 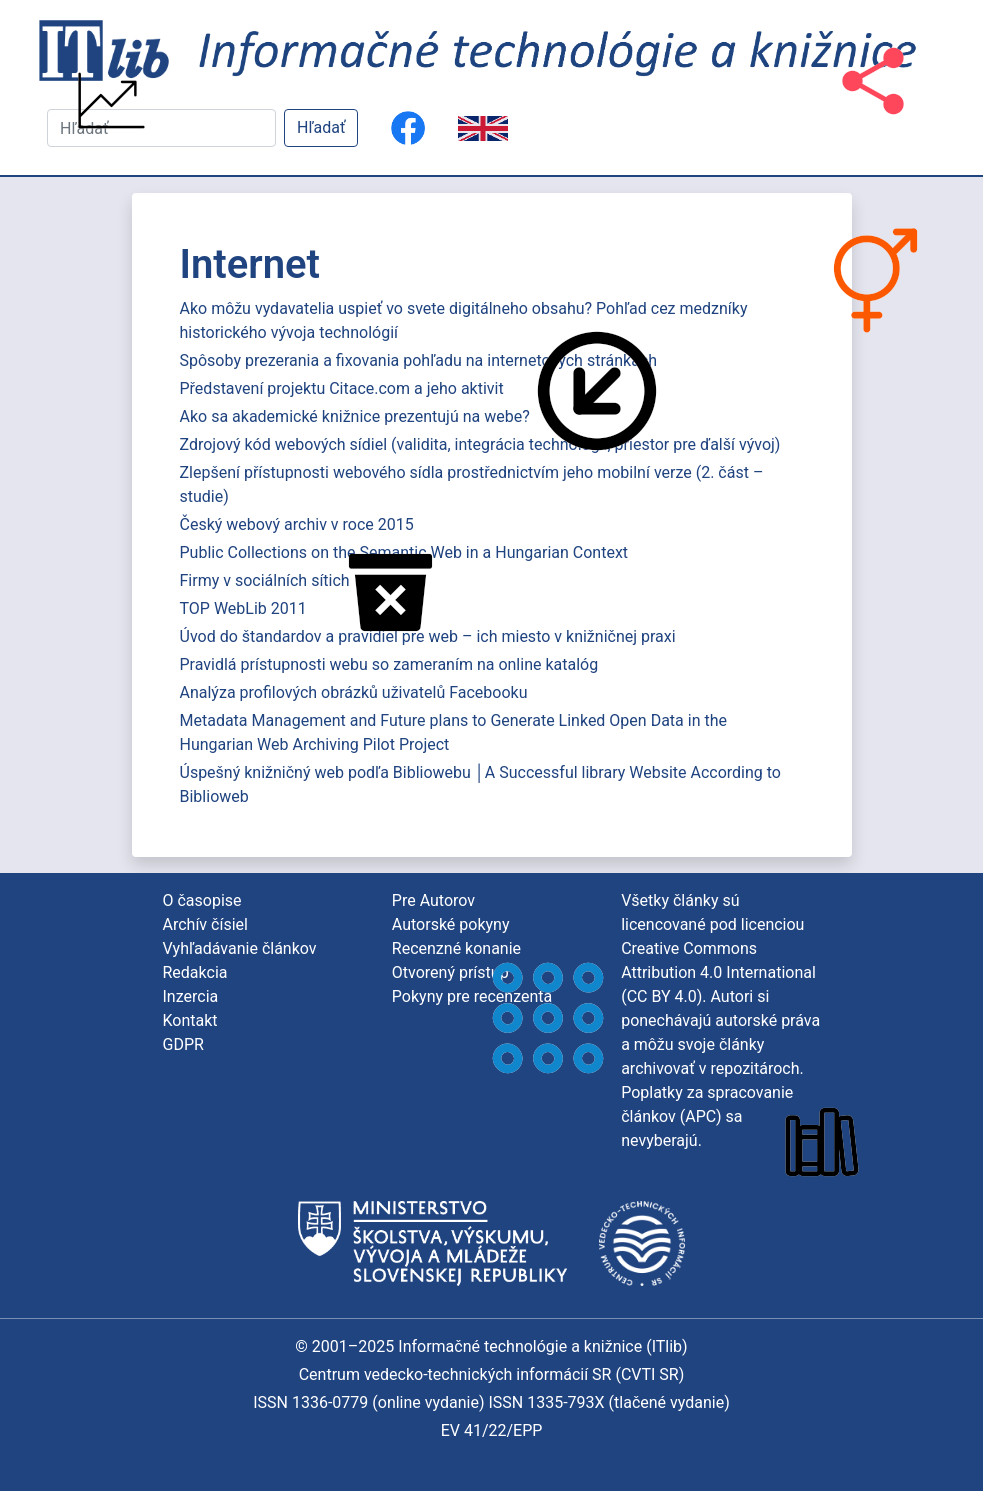 I want to click on delete selected item, so click(x=390, y=592).